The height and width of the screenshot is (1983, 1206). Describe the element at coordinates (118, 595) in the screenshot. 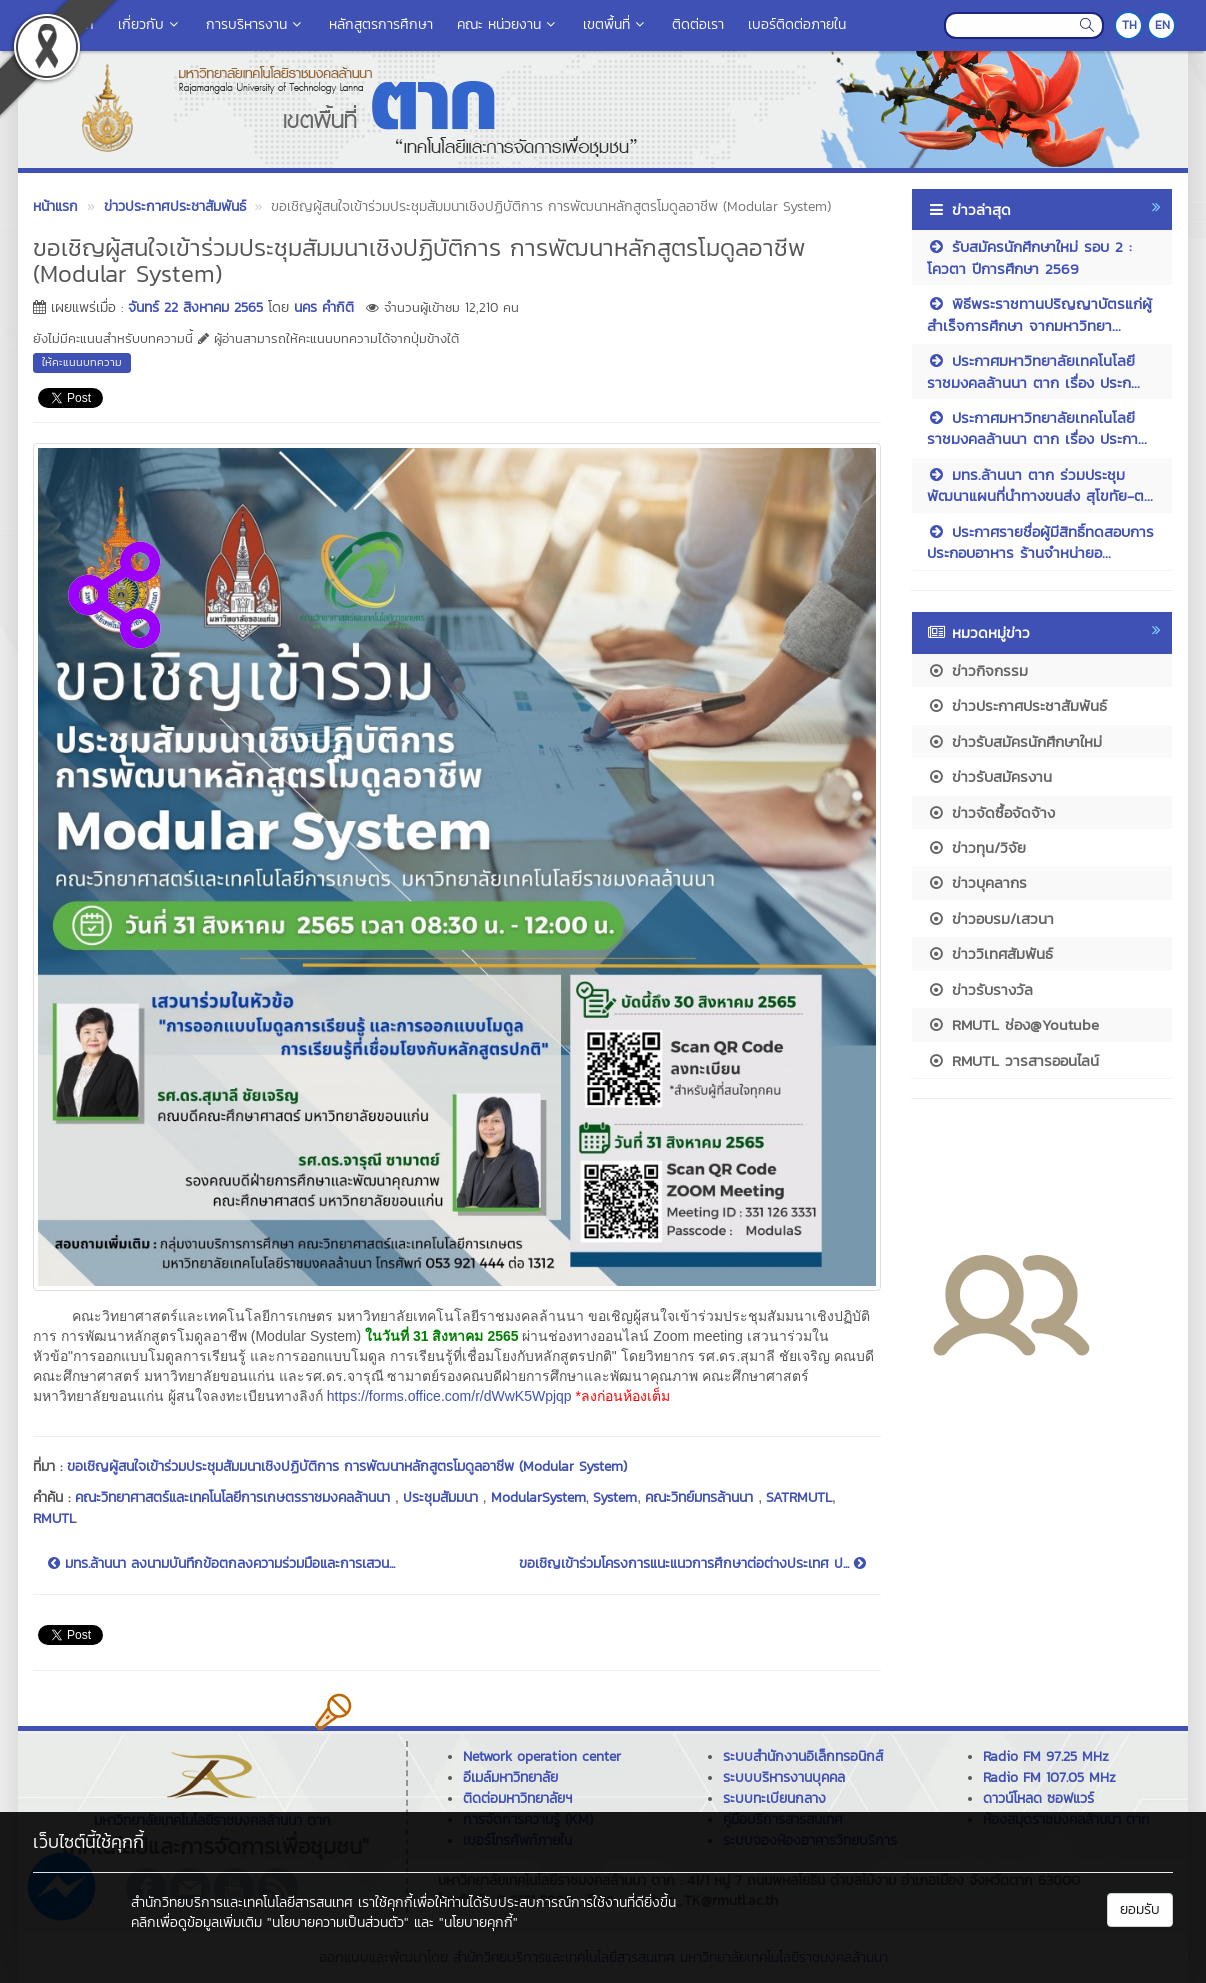

I see `share content to social networks` at that location.